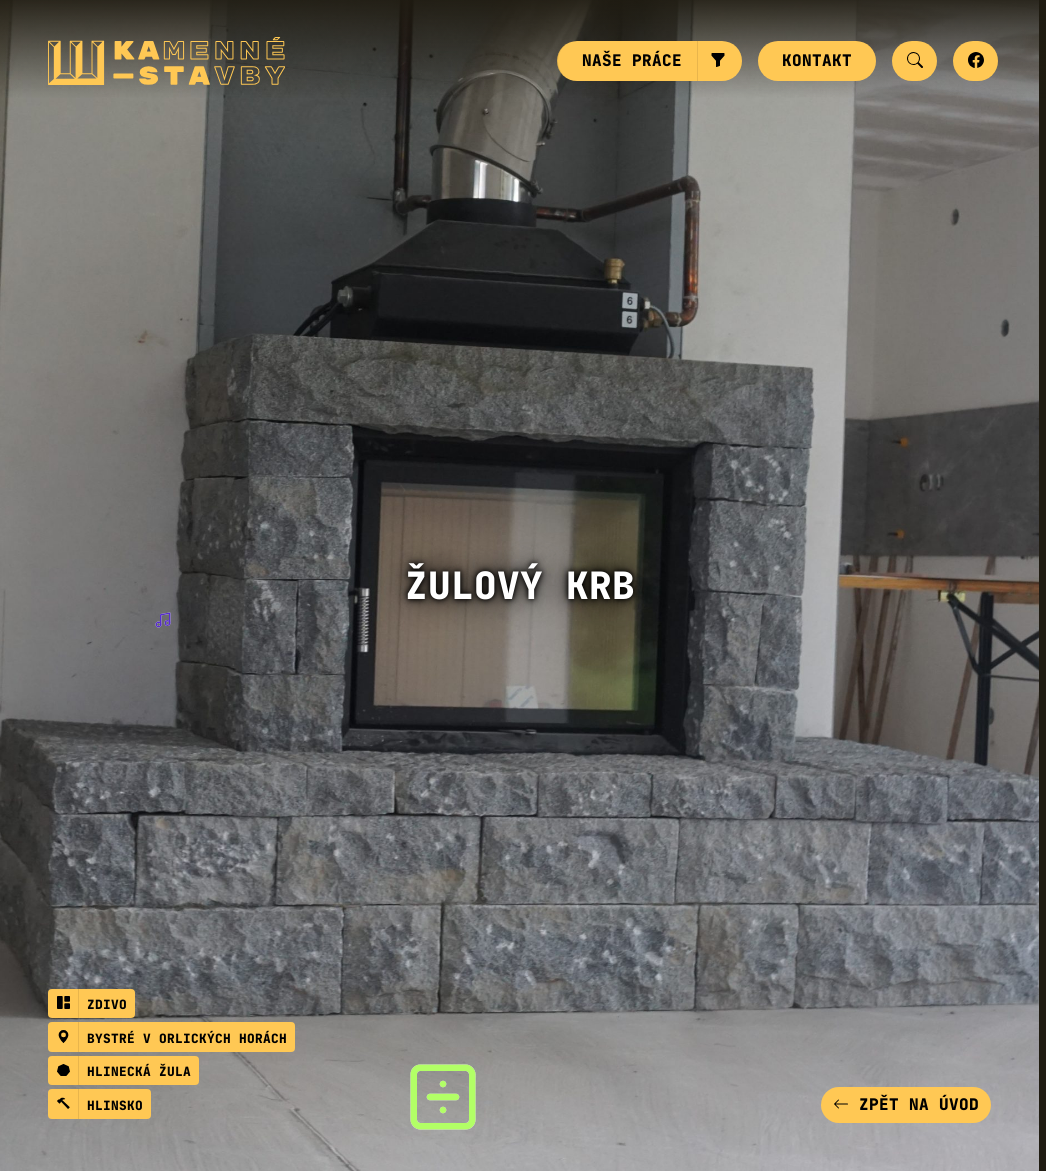 The image size is (1046, 1171). Describe the element at coordinates (163, 620) in the screenshot. I see `access music library or player` at that location.